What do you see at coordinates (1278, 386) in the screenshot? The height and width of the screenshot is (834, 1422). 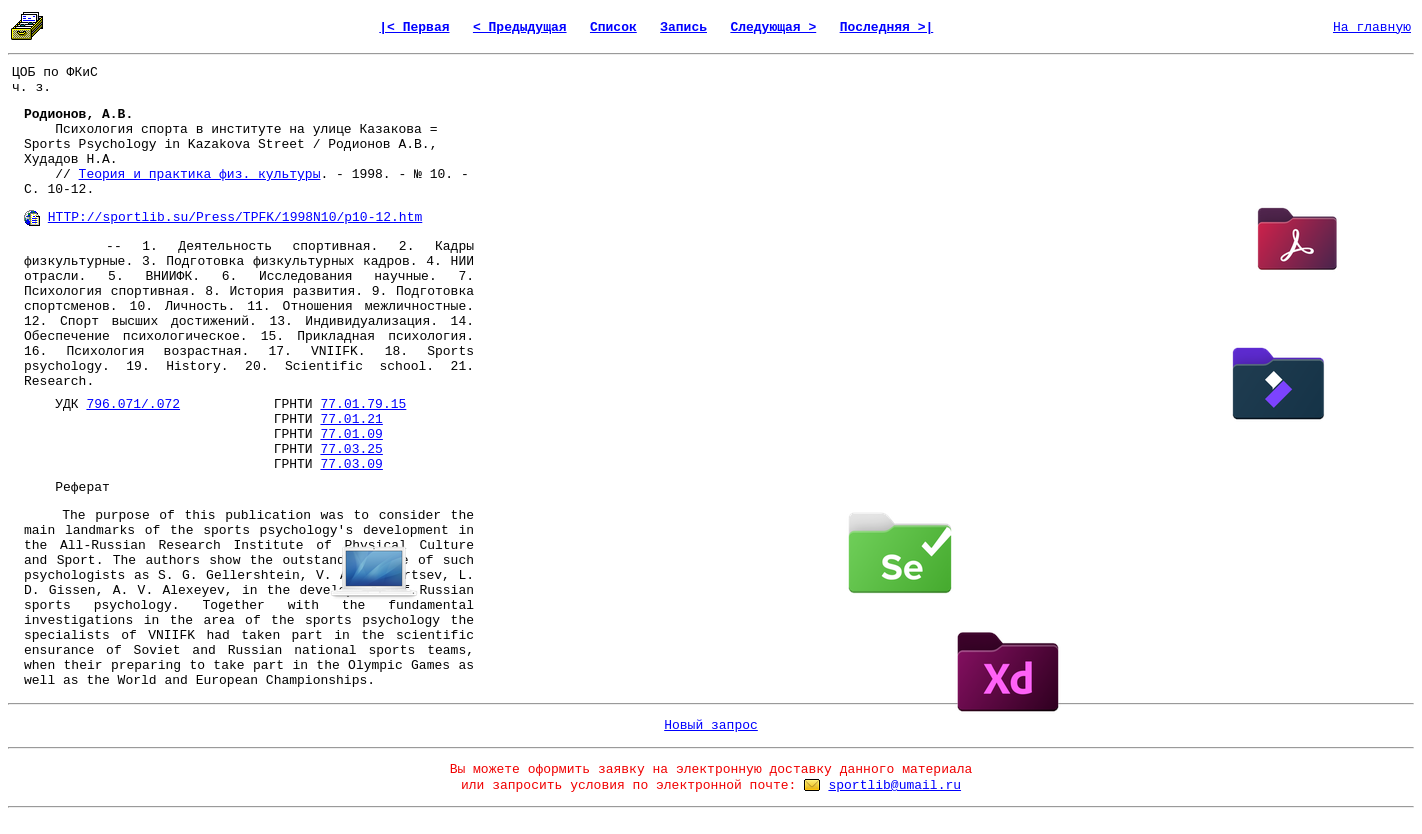 I see `open Wondershare FilmoraPro project folder` at bounding box center [1278, 386].